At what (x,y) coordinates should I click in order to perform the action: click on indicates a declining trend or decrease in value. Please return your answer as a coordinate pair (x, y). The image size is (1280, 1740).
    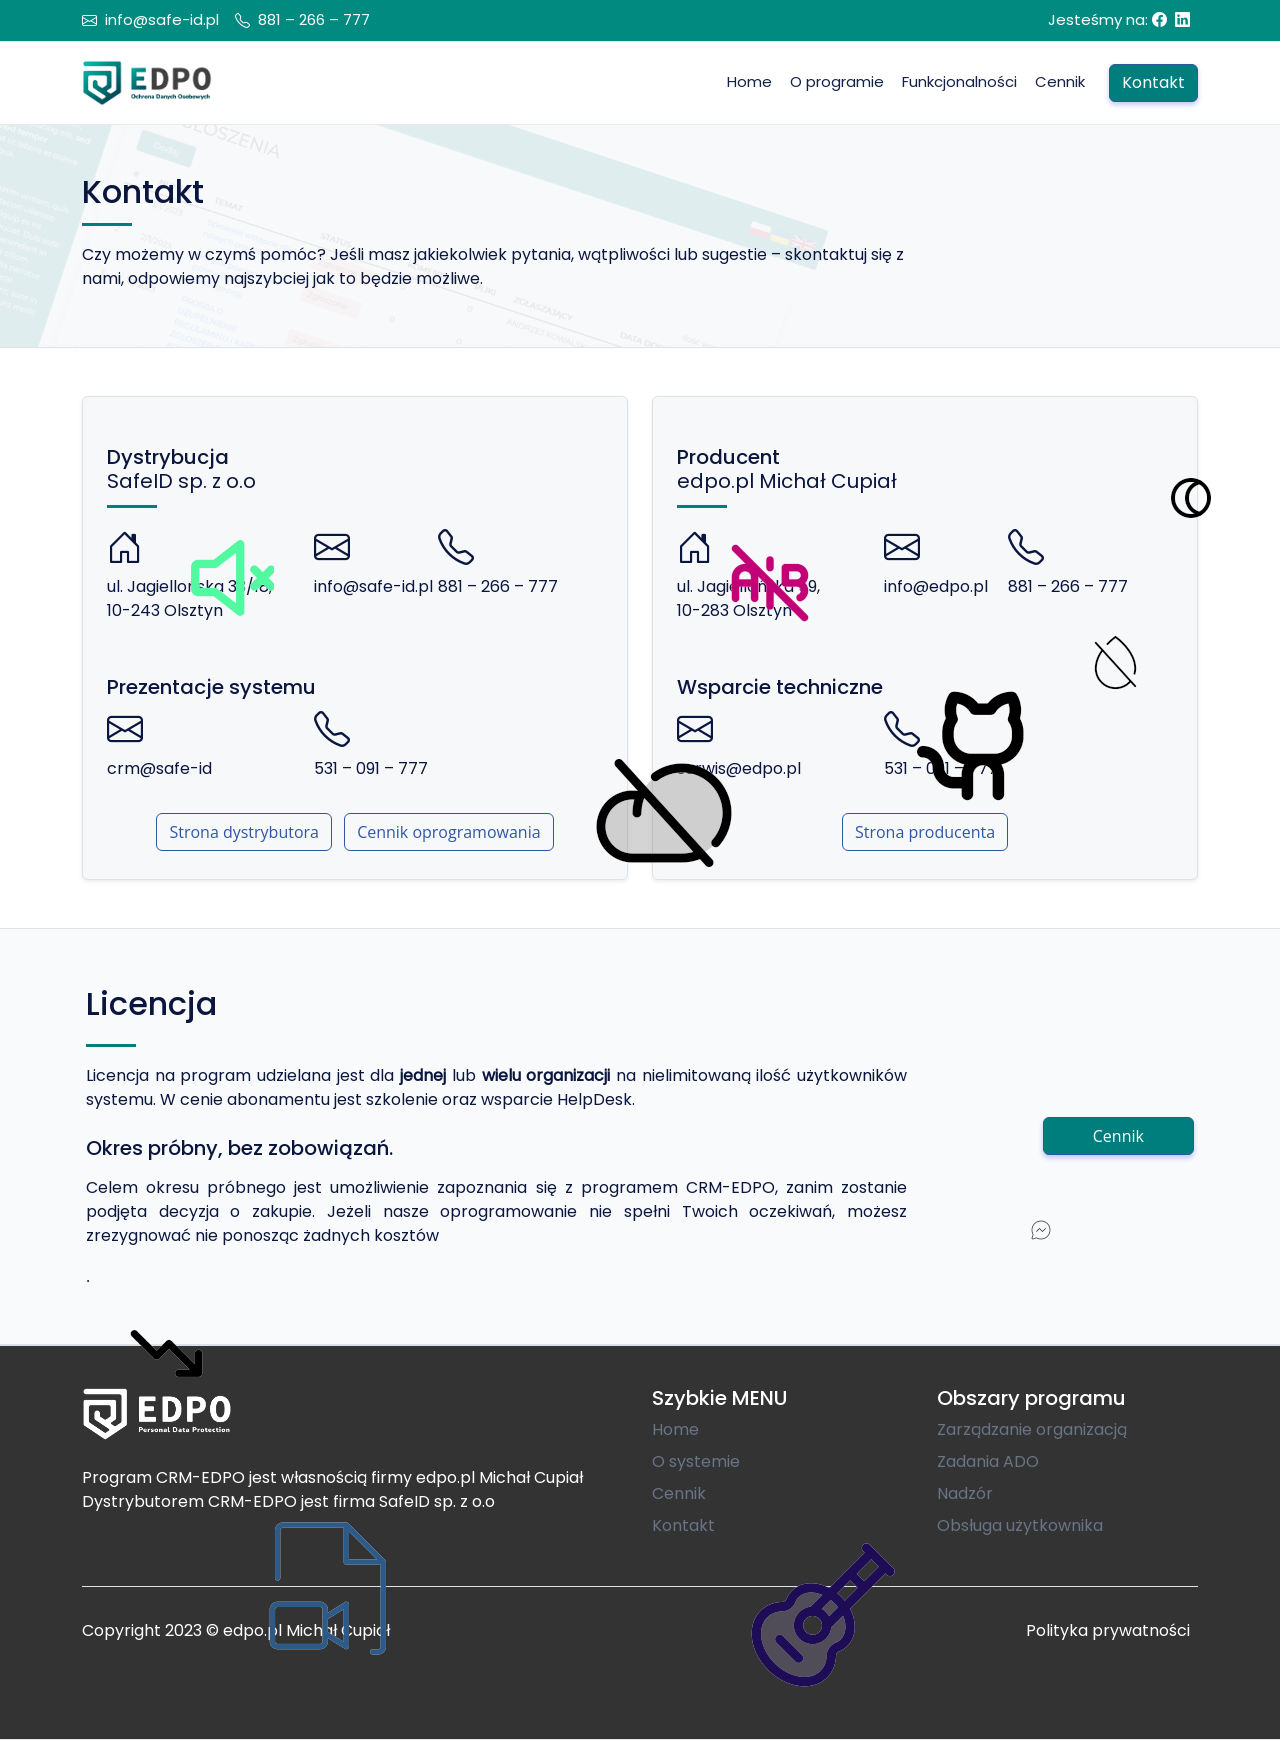
    Looking at the image, I should click on (166, 1353).